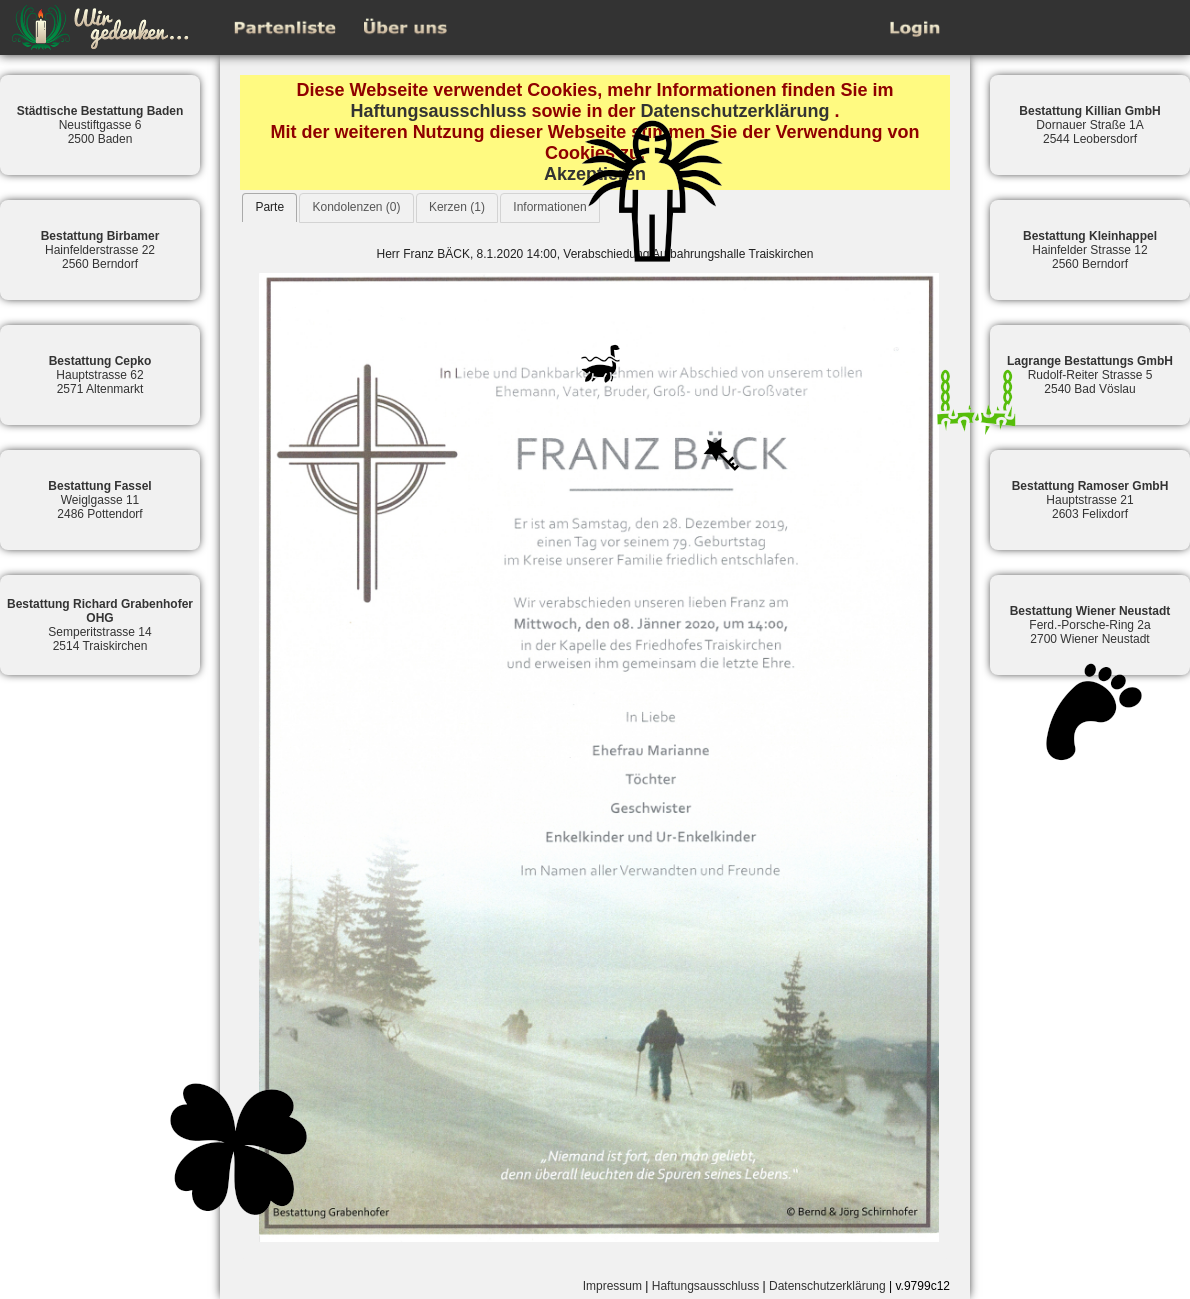 The width and height of the screenshot is (1190, 1299). Describe the element at coordinates (600, 363) in the screenshot. I see `select plesiosaurus character or dinosaur type` at that location.